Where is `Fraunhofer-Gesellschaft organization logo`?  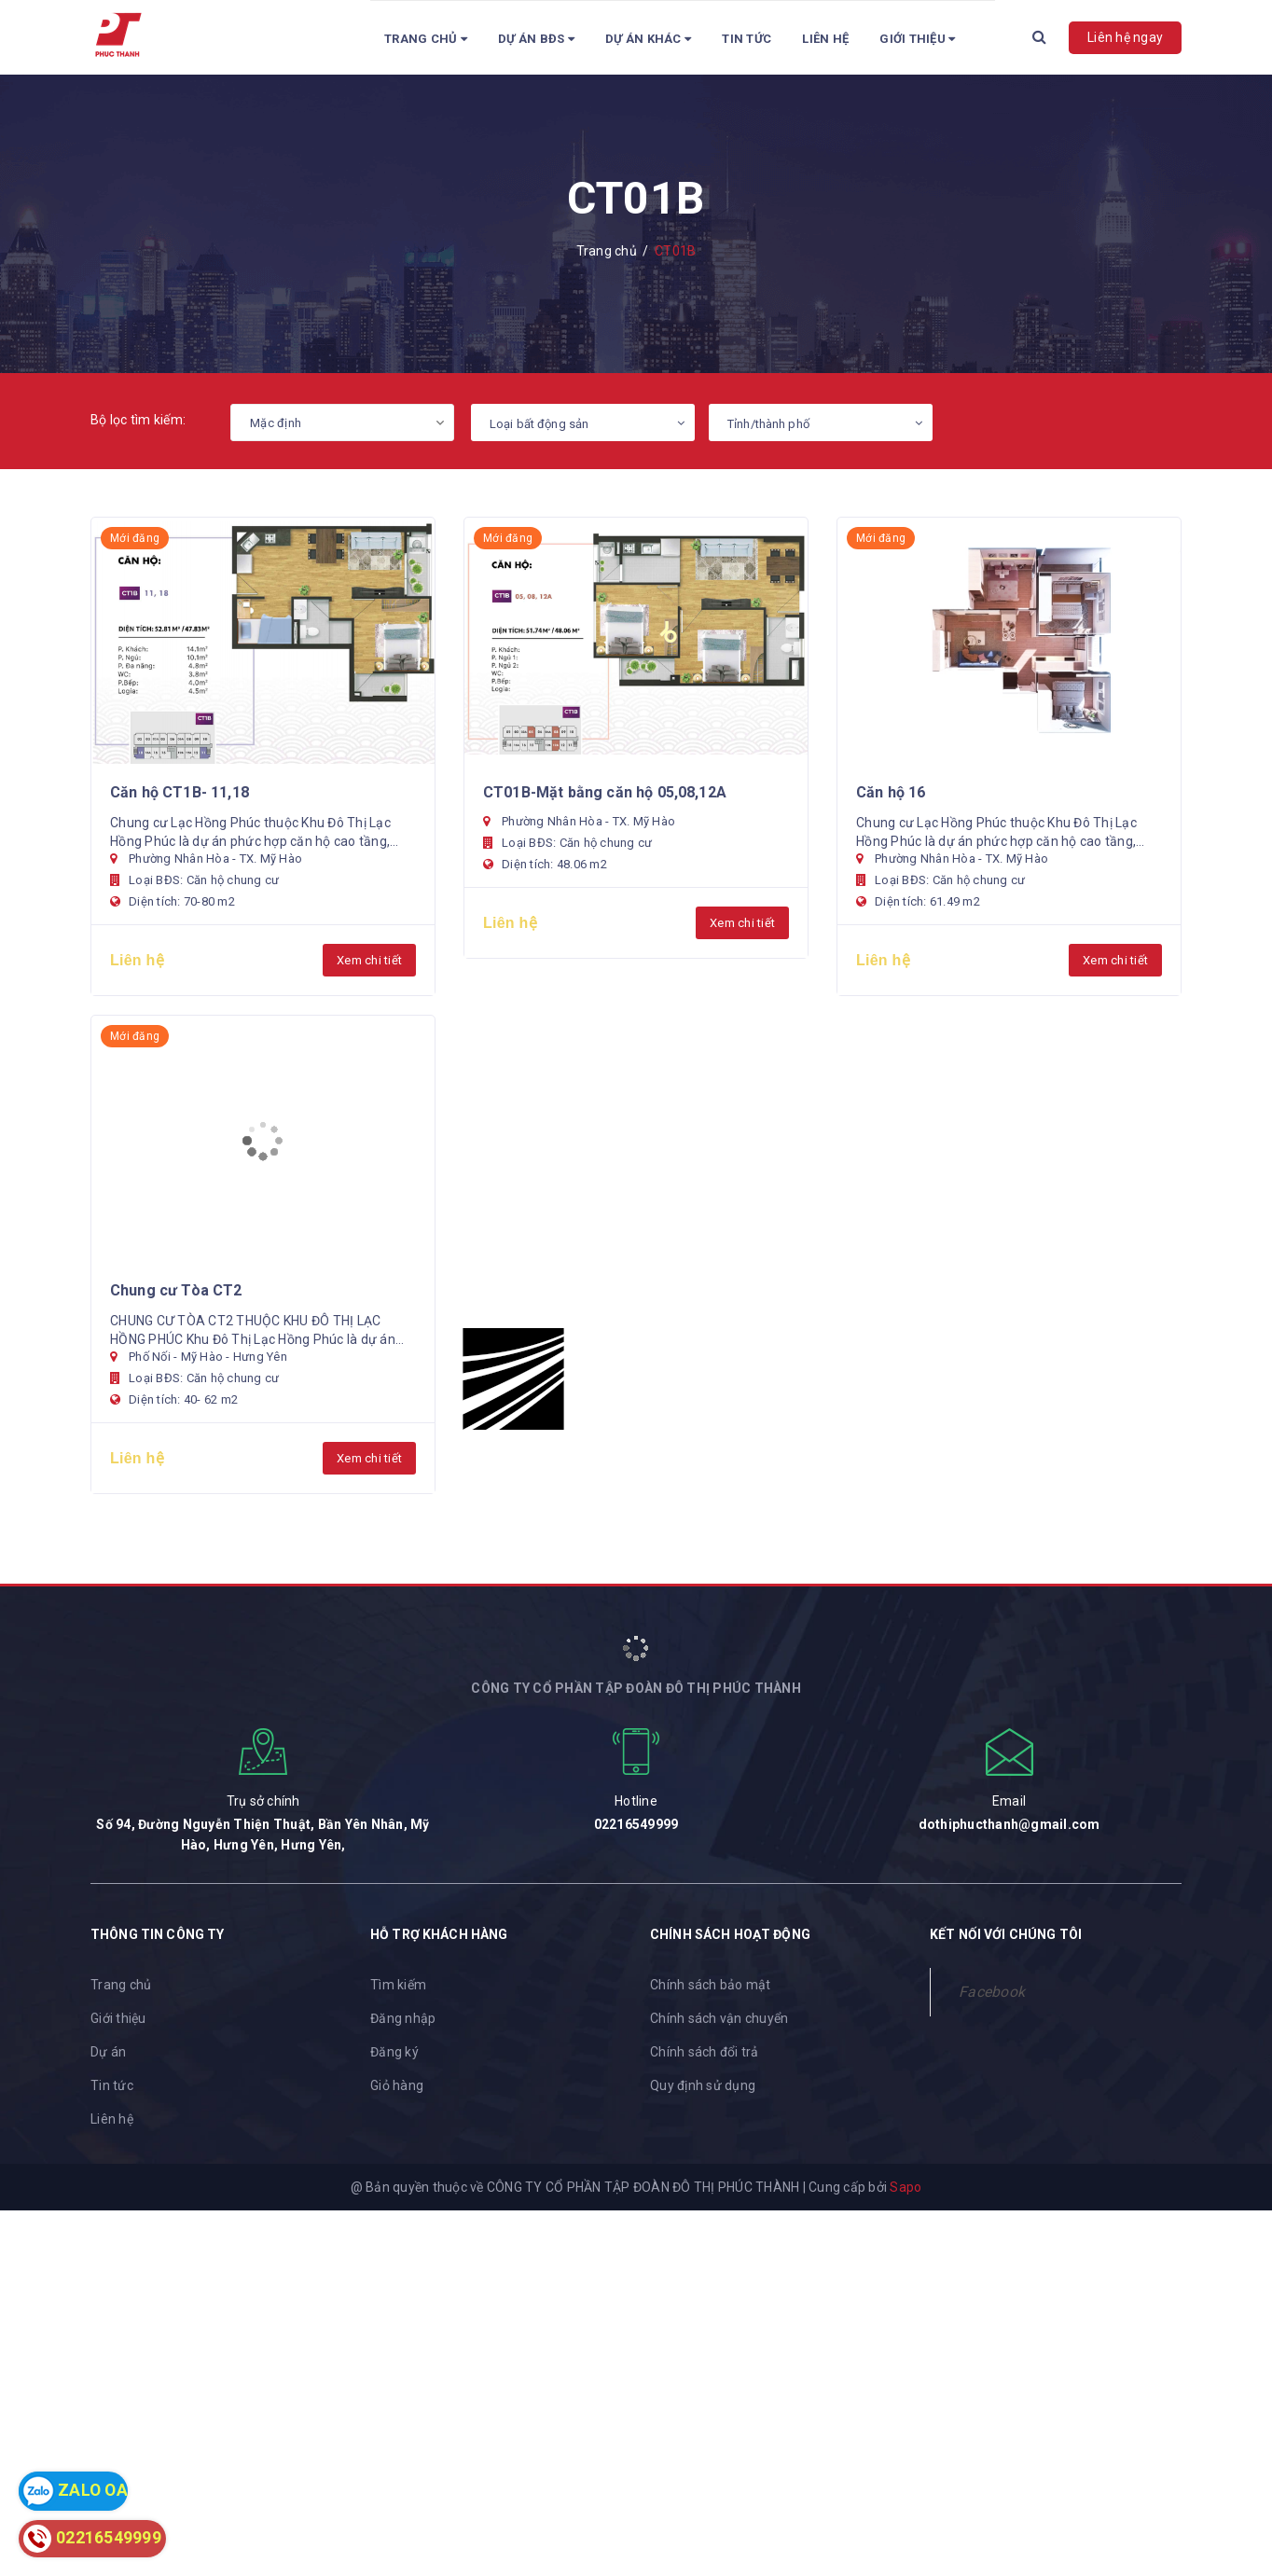
Fraunhofer-Gesellschaft organization logo is located at coordinates (513, 1378).